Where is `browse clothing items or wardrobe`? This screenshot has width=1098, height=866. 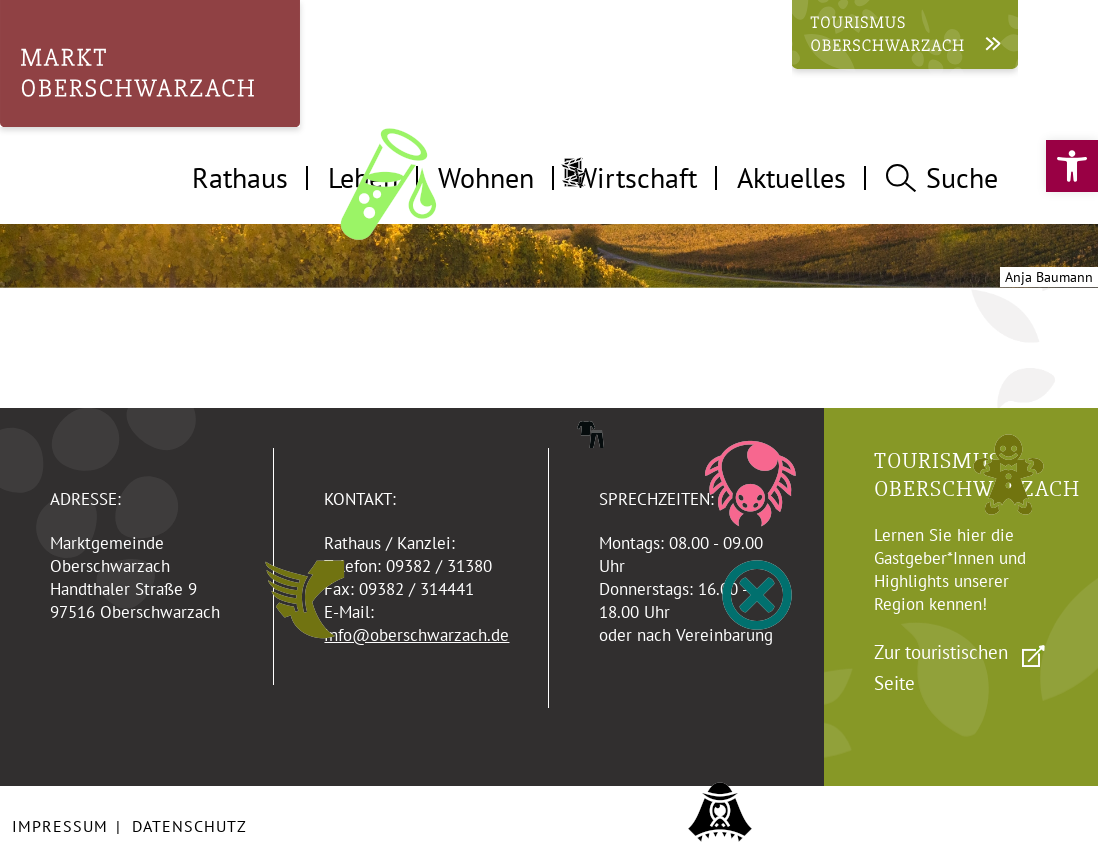 browse clothing items or wardrobe is located at coordinates (590, 434).